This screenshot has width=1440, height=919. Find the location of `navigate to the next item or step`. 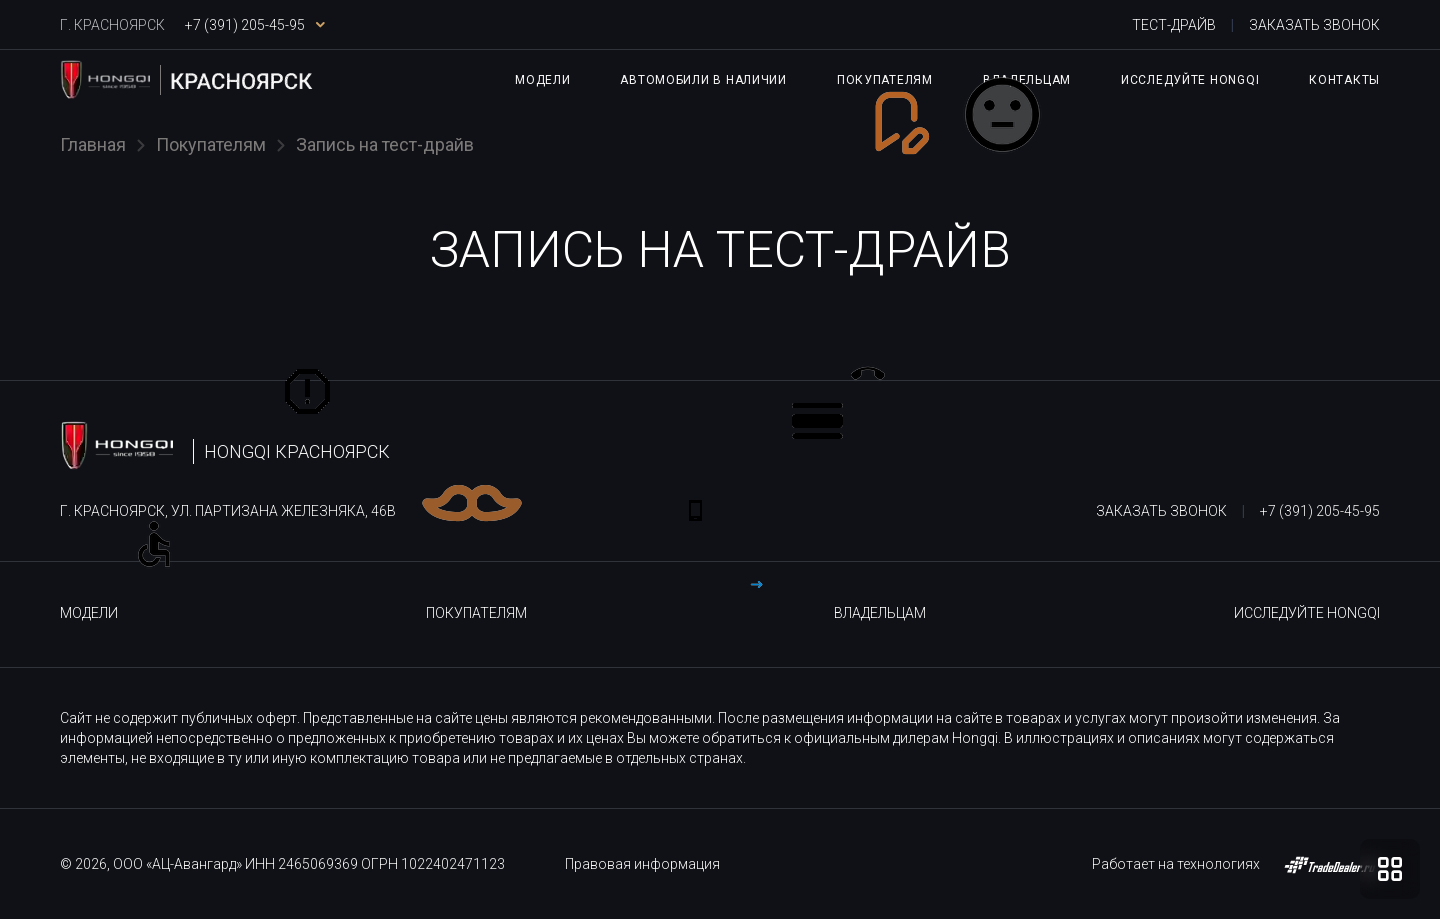

navigate to the next item or step is located at coordinates (756, 584).